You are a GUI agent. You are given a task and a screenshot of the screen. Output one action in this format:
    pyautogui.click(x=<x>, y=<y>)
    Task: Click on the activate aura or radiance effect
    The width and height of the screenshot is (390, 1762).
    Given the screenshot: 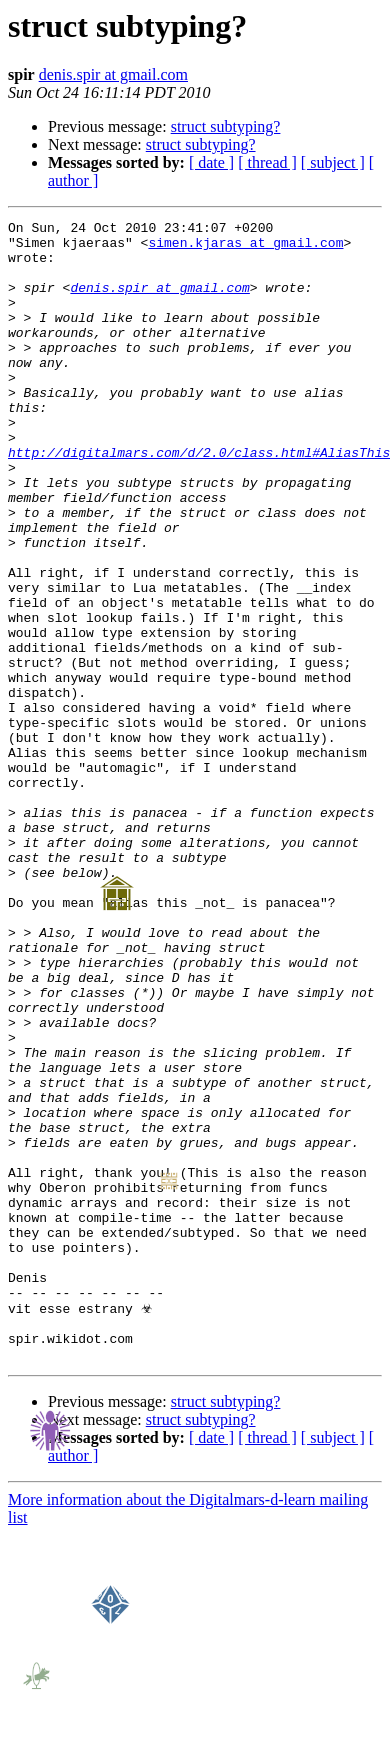 What is the action you would take?
    pyautogui.click(x=49, y=1430)
    